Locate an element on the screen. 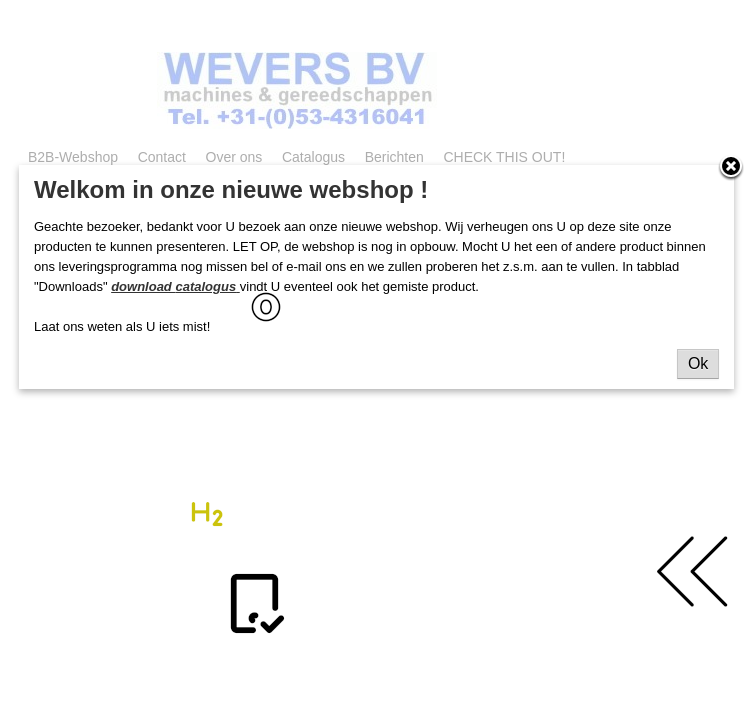 Image resolution: width=753 pixels, height=720 pixels. go back to the beginning is located at coordinates (695, 571).